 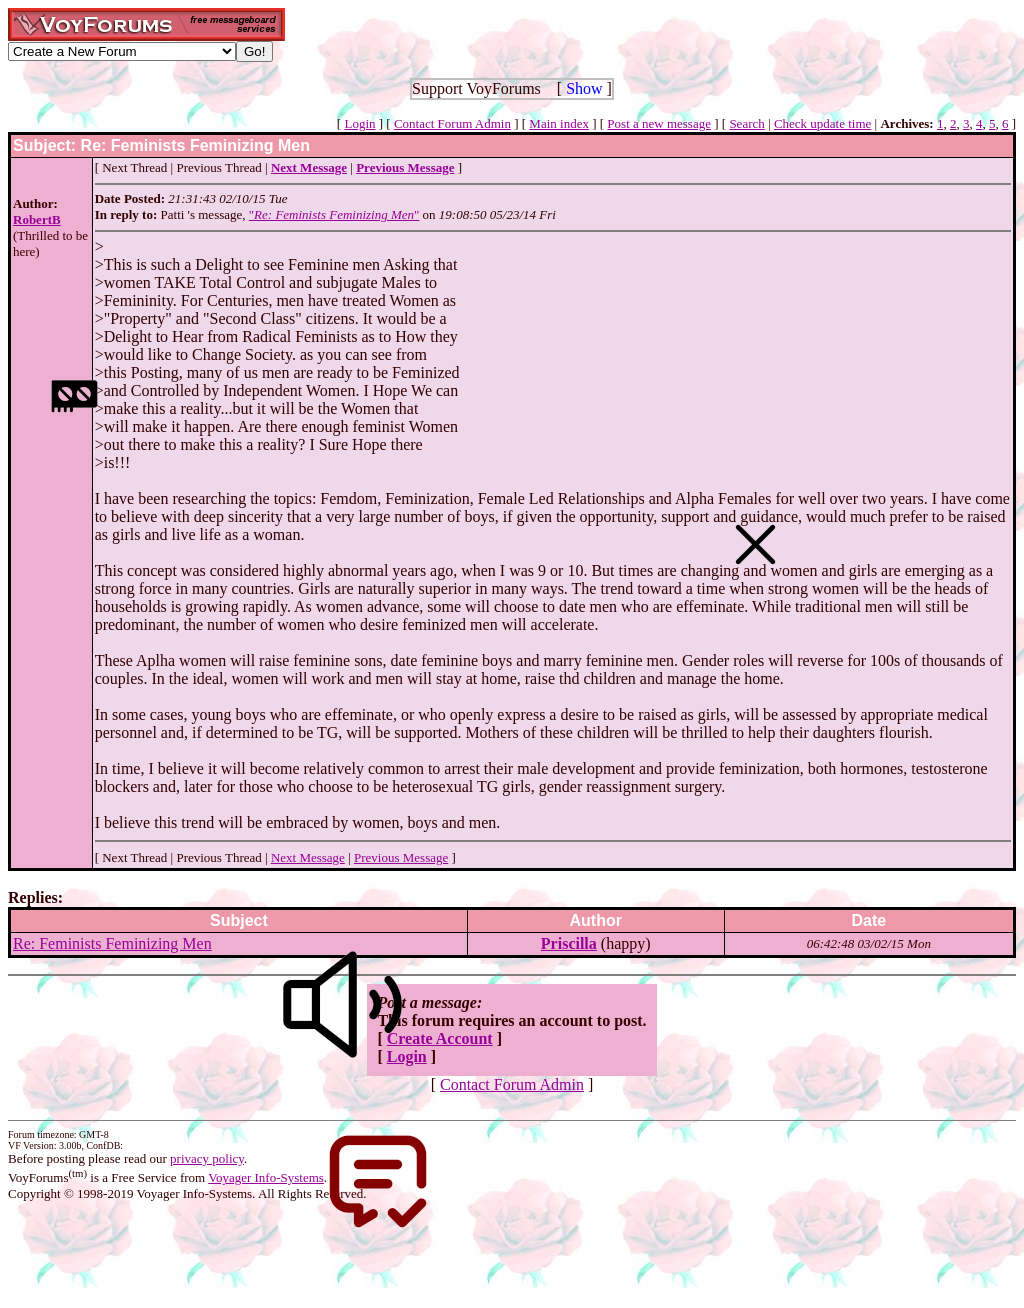 I want to click on volume is set to high, so click(x=340, y=1004).